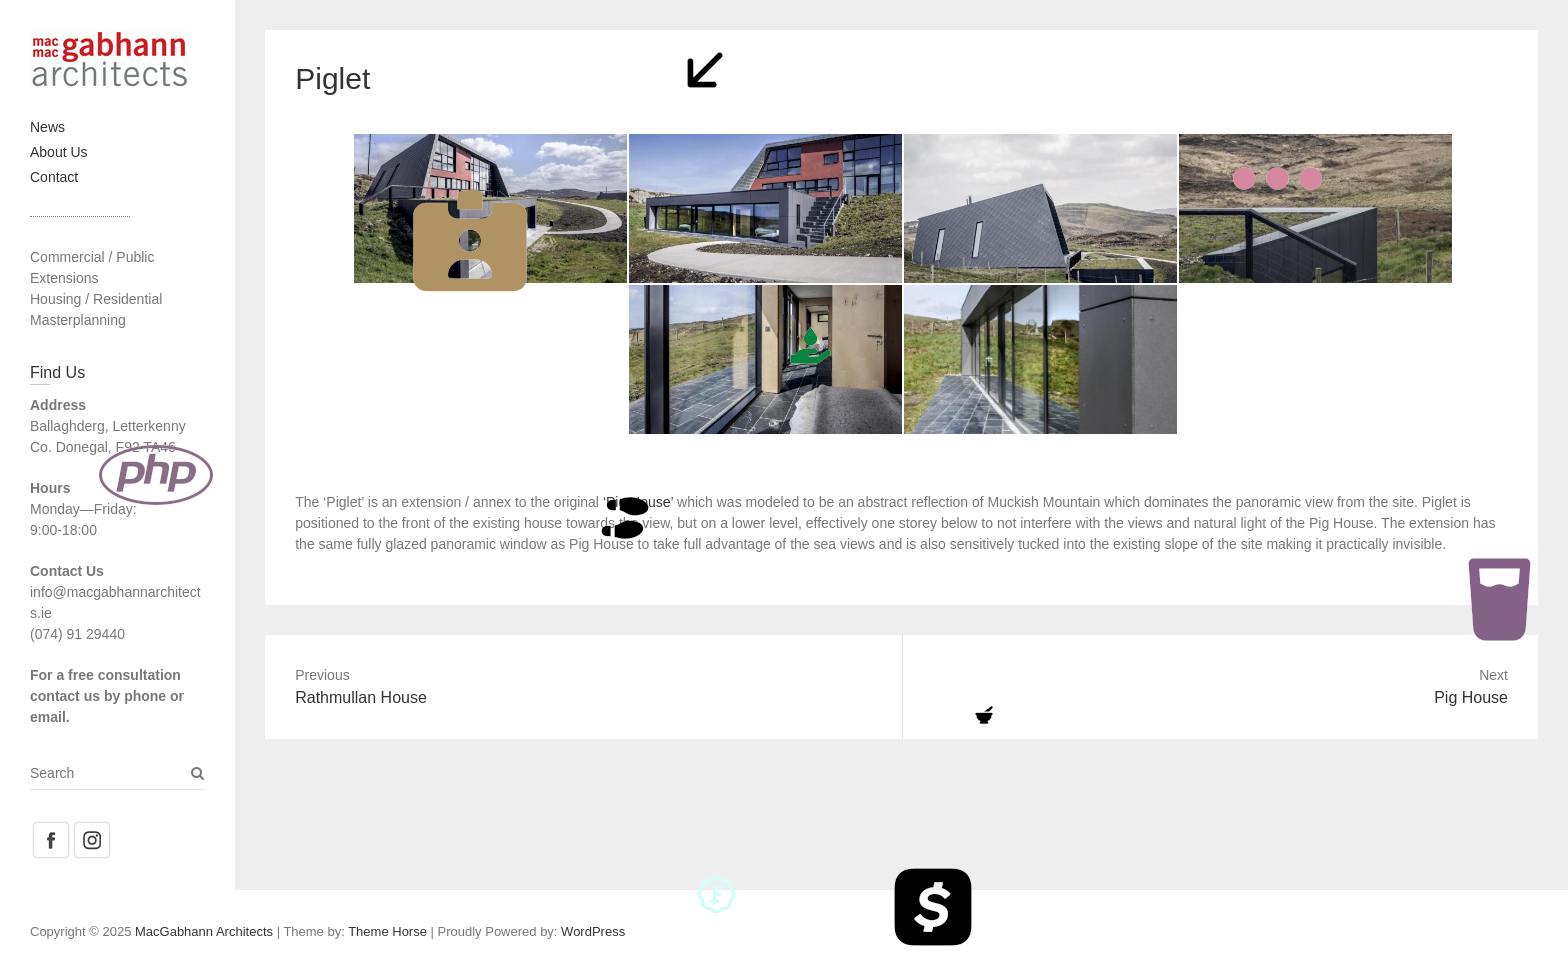 Image resolution: width=1568 pixels, height=972 pixels. What do you see at coordinates (625, 518) in the screenshot?
I see `view step count or walking activity` at bounding box center [625, 518].